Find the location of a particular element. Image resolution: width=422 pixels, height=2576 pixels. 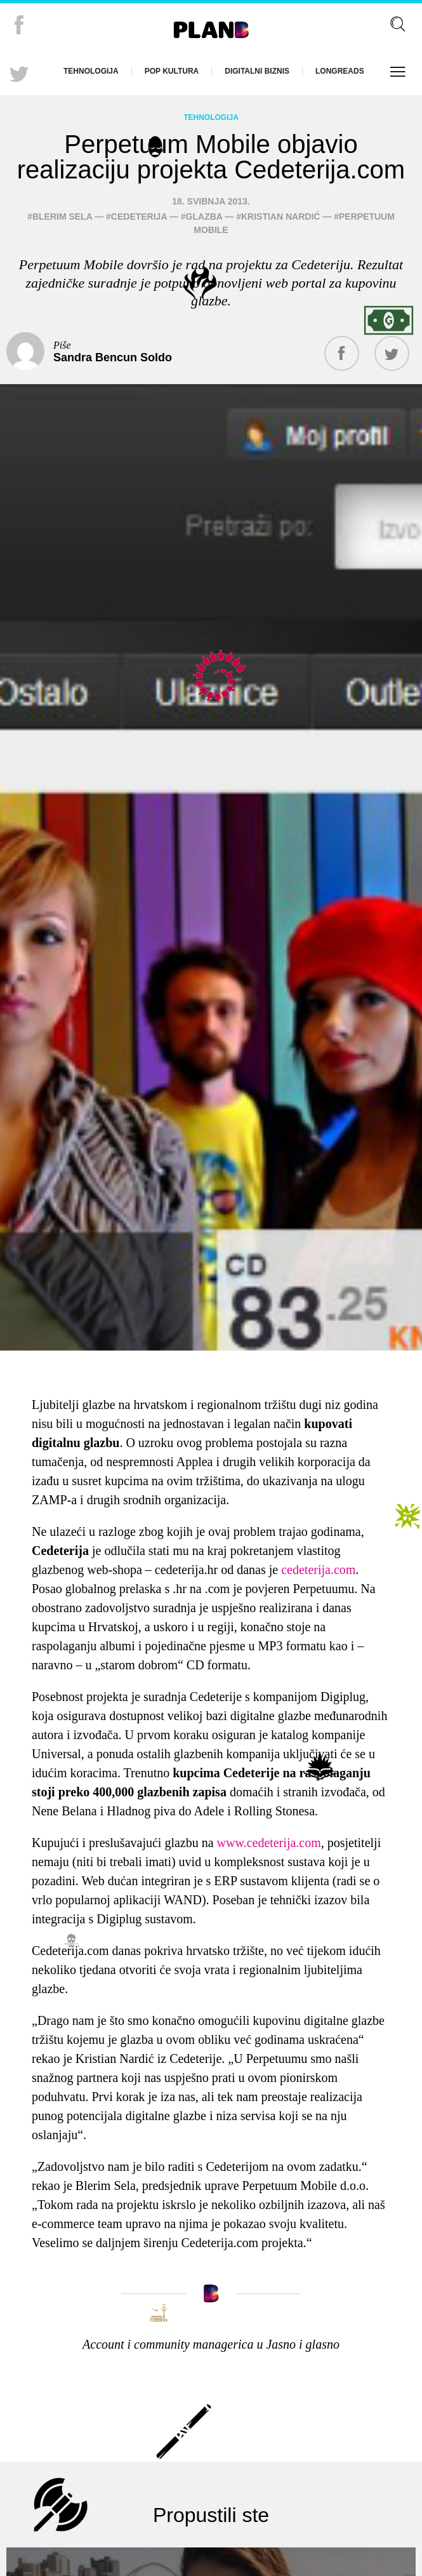

view your wallet or balance is located at coordinates (388, 320).